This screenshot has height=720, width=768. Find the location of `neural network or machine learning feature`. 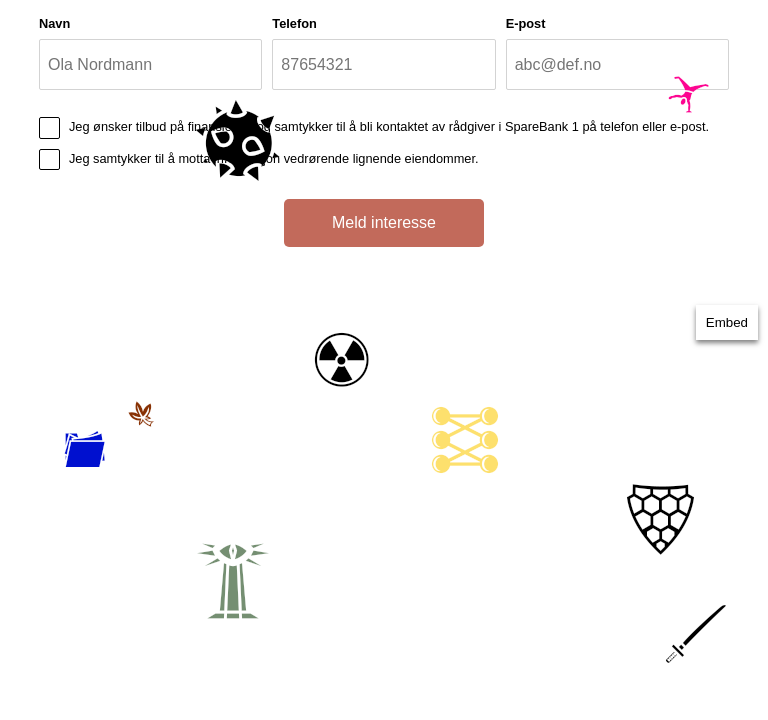

neural network or machine learning feature is located at coordinates (465, 440).